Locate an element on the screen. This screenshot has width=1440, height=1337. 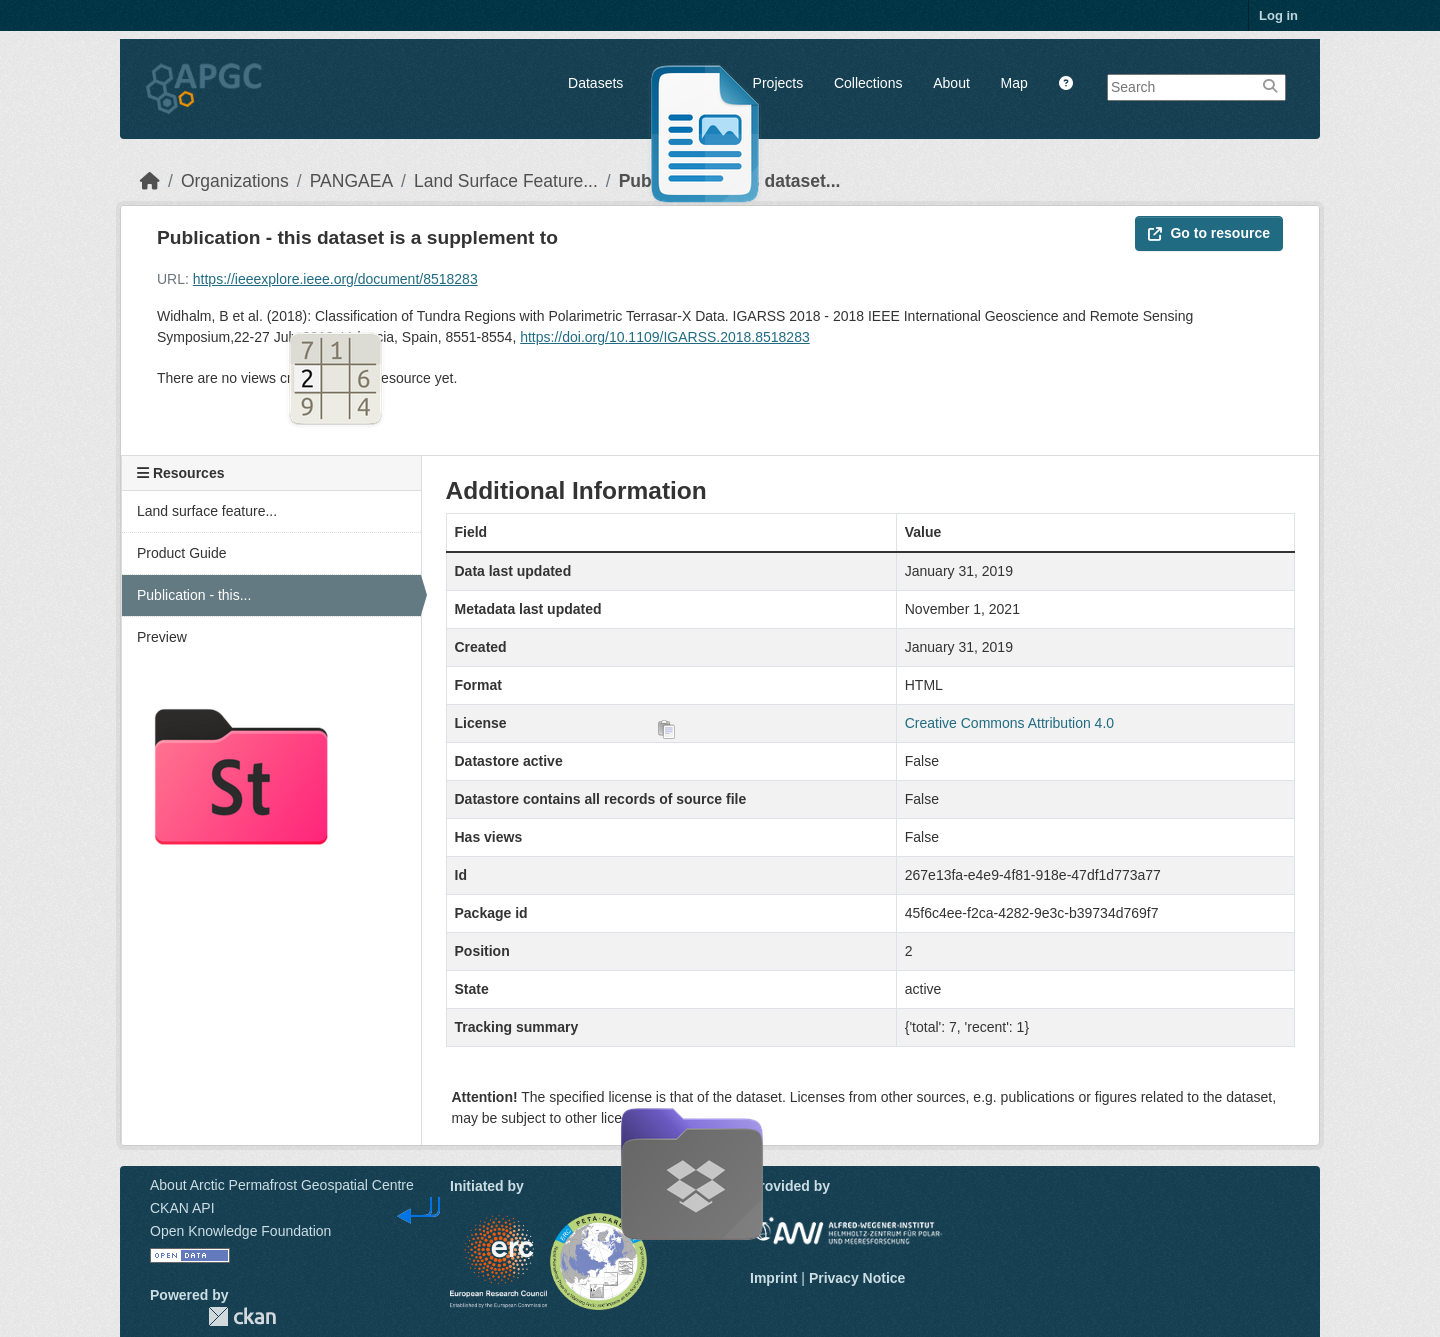
open a libreoffice writer document is located at coordinates (705, 134).